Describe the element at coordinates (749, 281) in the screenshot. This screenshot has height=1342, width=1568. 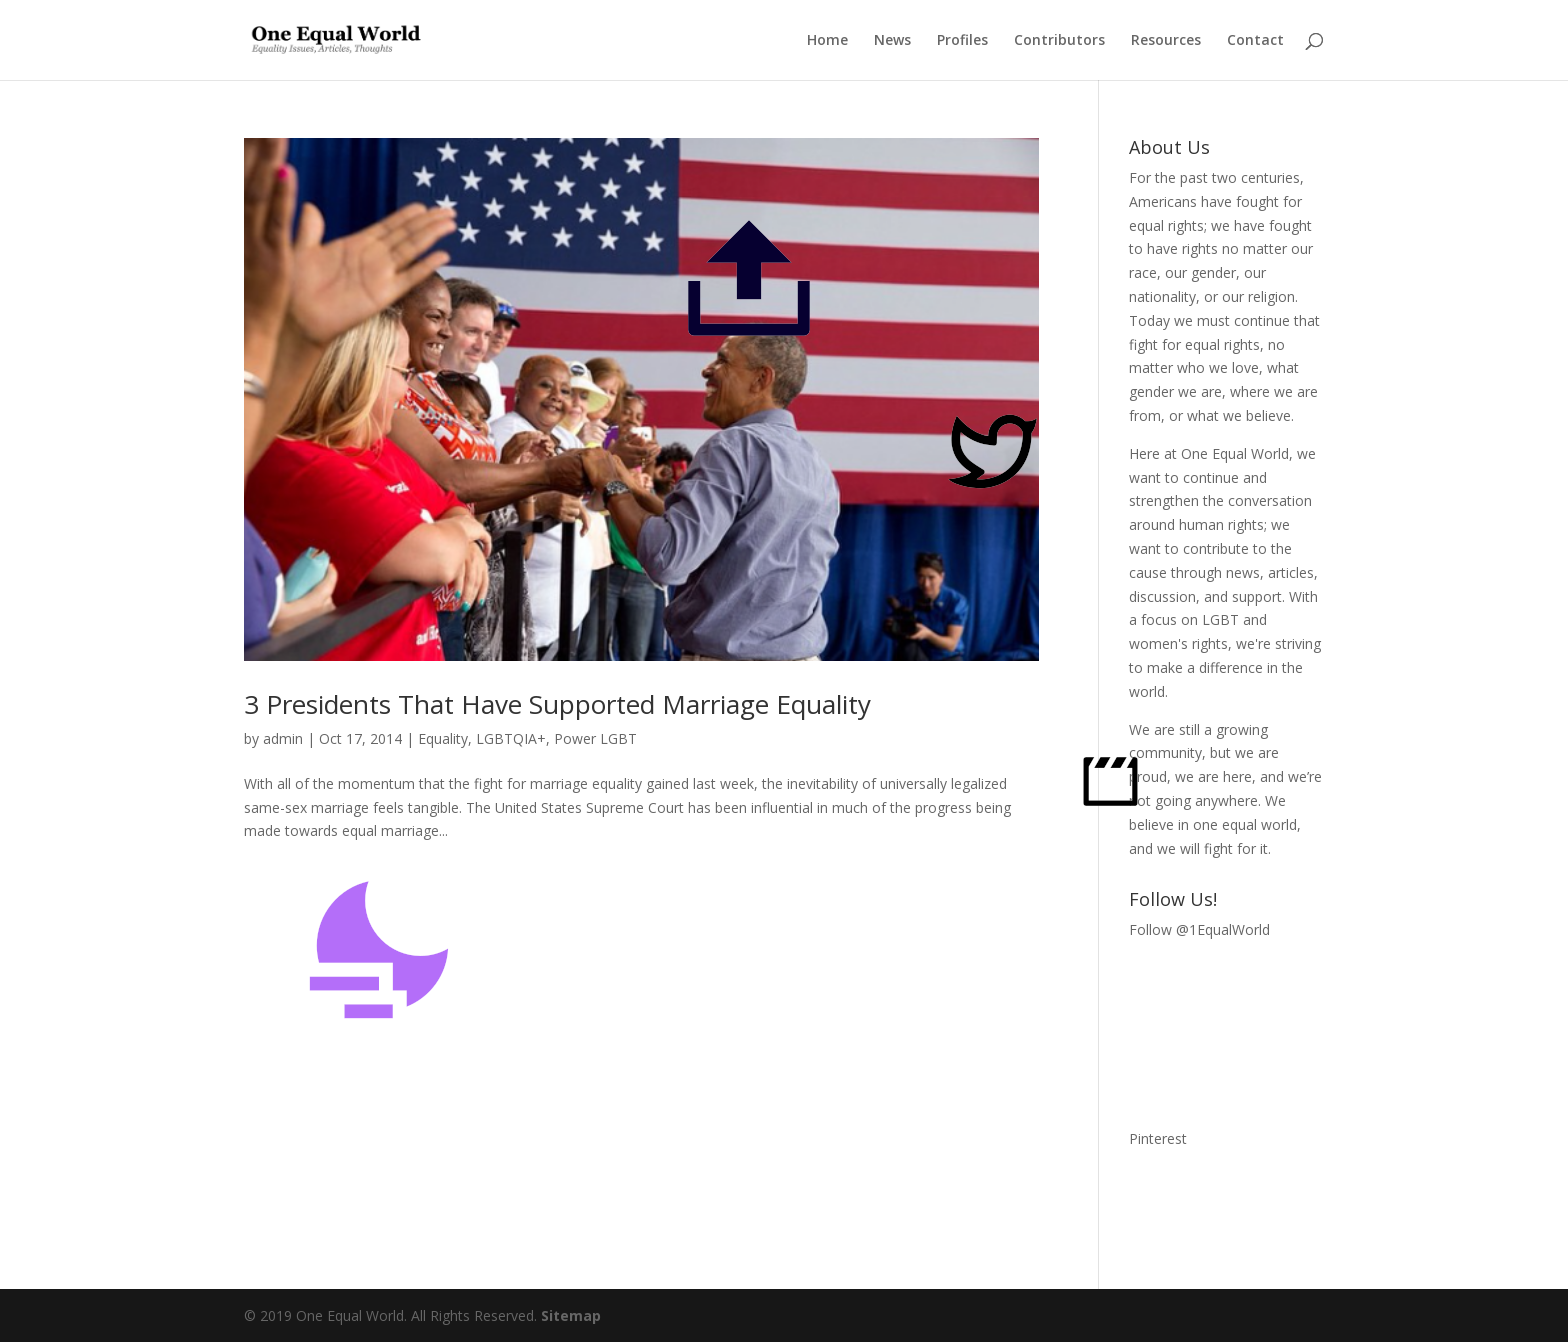
I see `upload a file or document` at that location.